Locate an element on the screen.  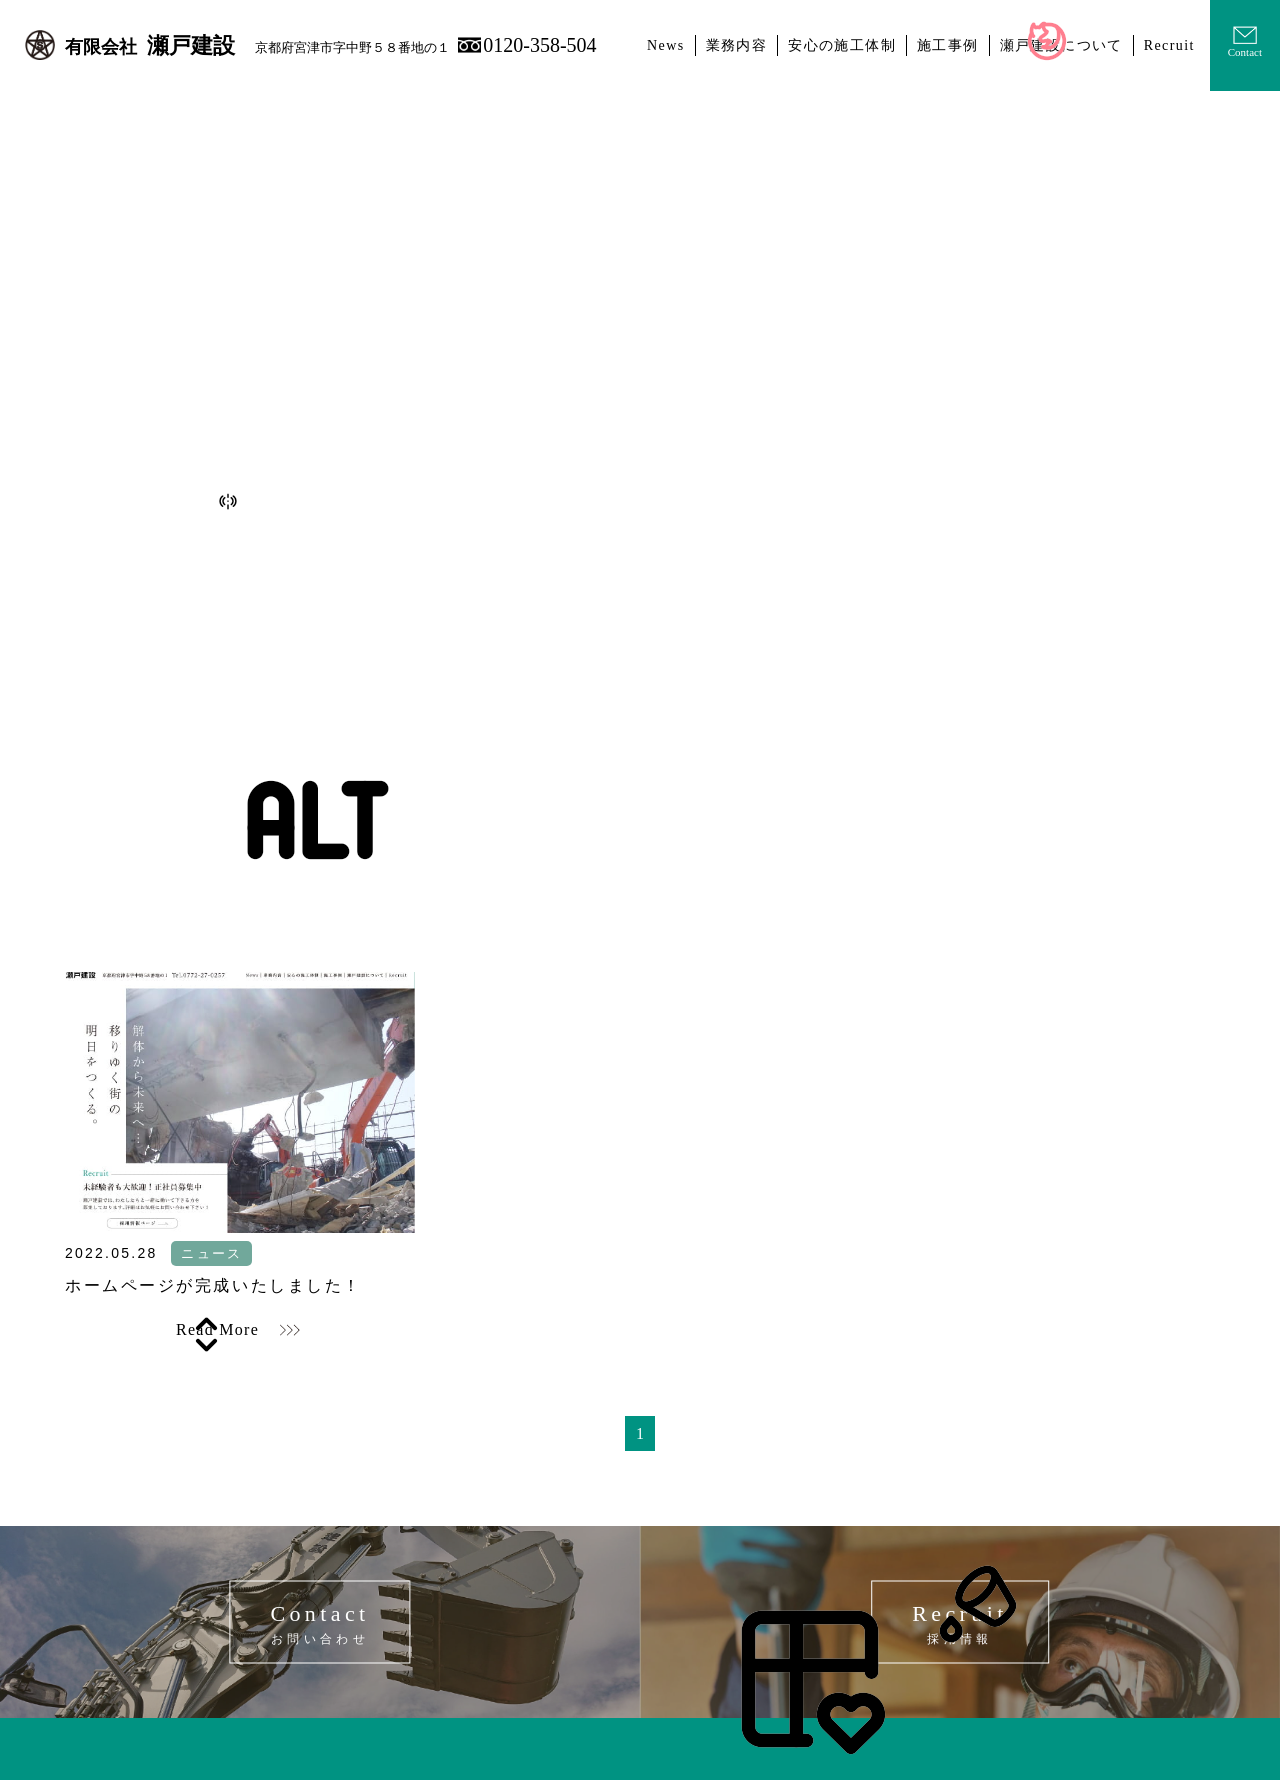
shake to activate or trigger an action is located at coordinates (228, 502).